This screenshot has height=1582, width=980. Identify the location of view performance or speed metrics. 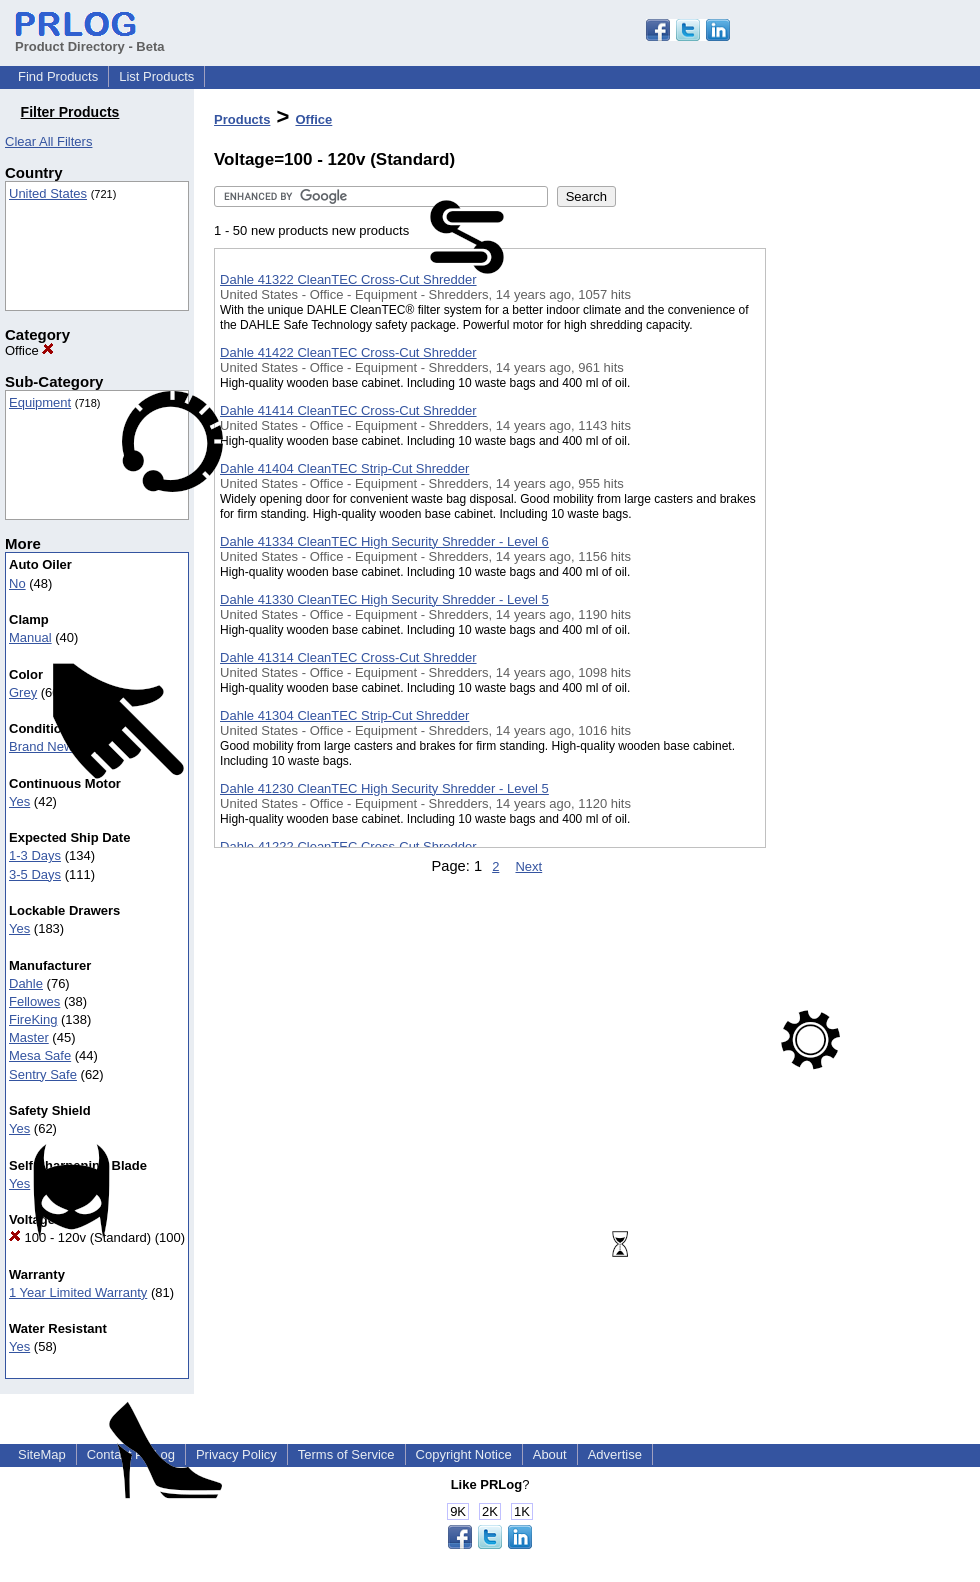
(172, 441).